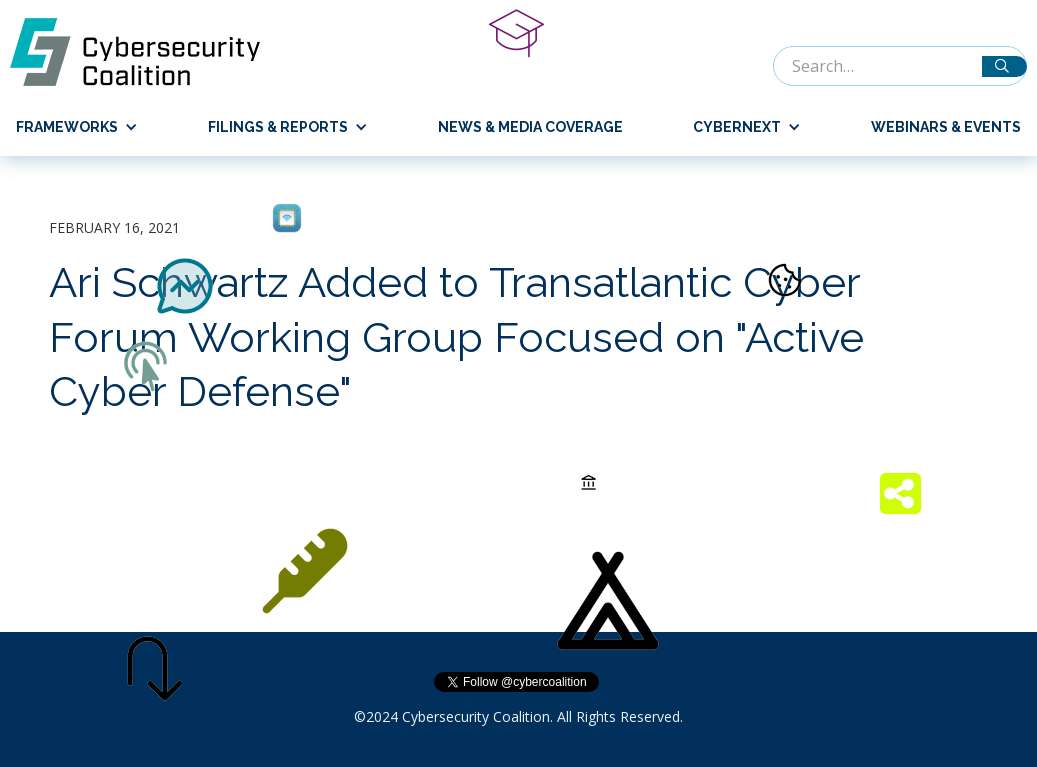 The height and width of the screenshot is (767, 1037). I want to click on access banking or financial services, so click(589, 483).